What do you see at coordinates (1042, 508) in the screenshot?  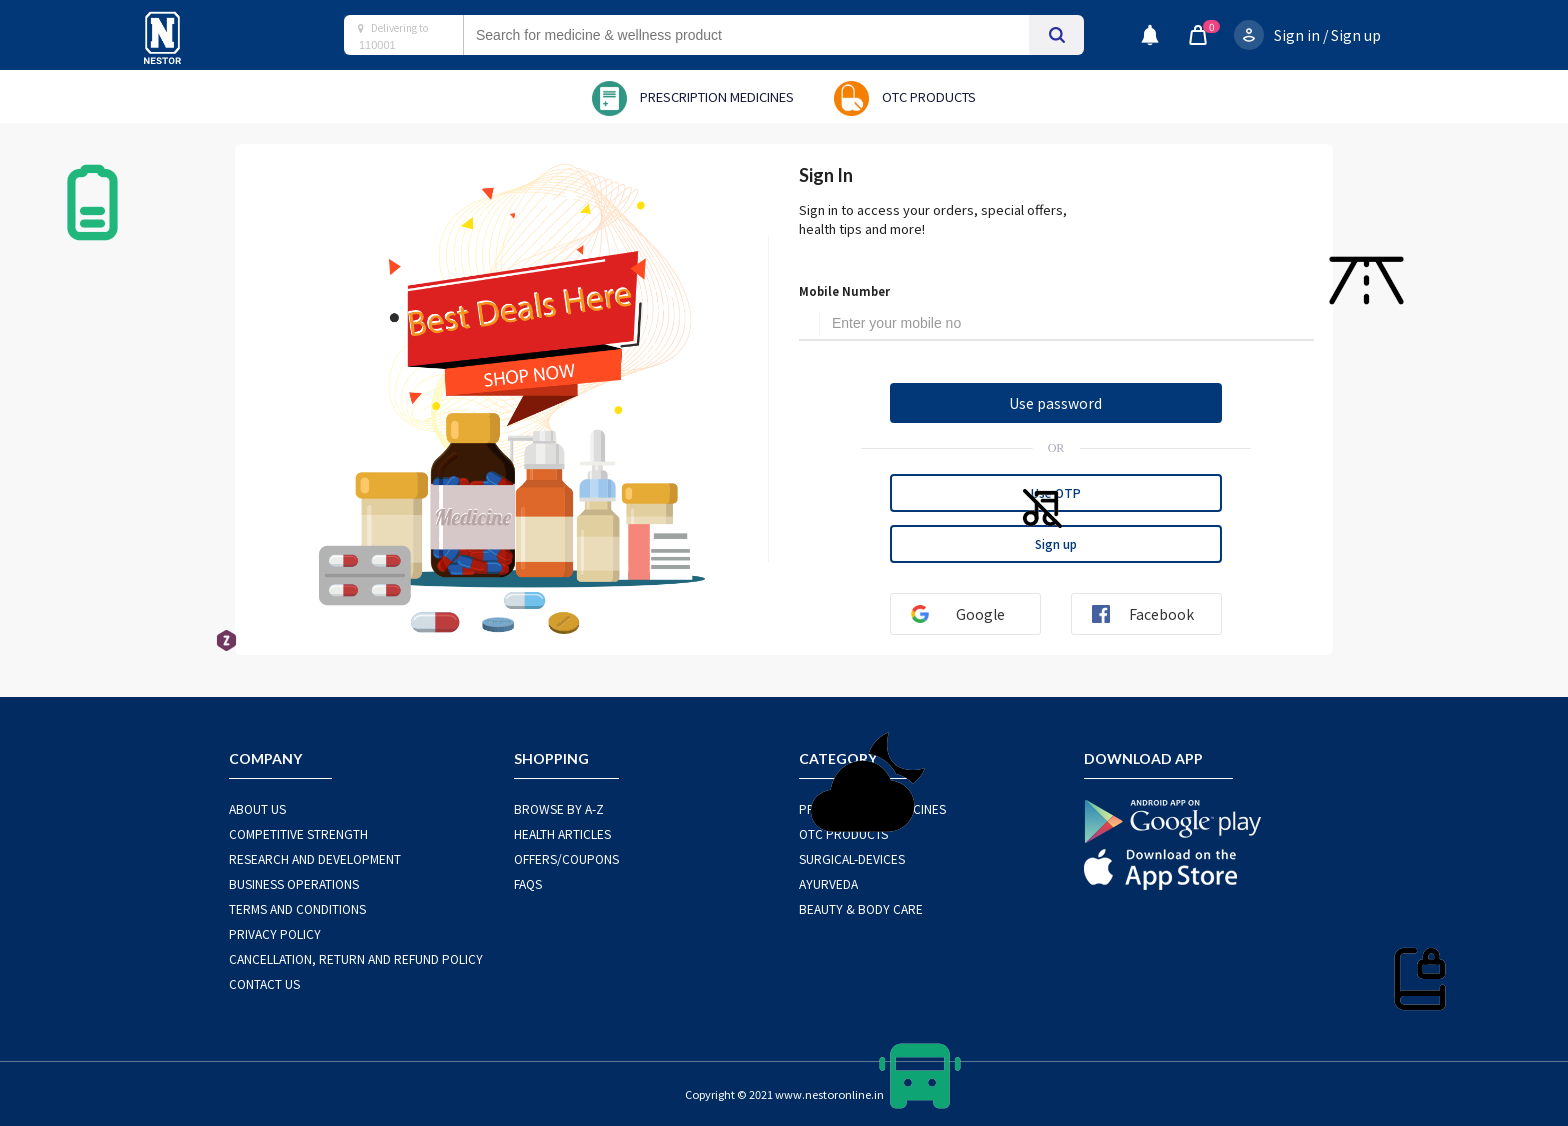 I see `mute or disable music playback` at bounding box center [1042, 508].